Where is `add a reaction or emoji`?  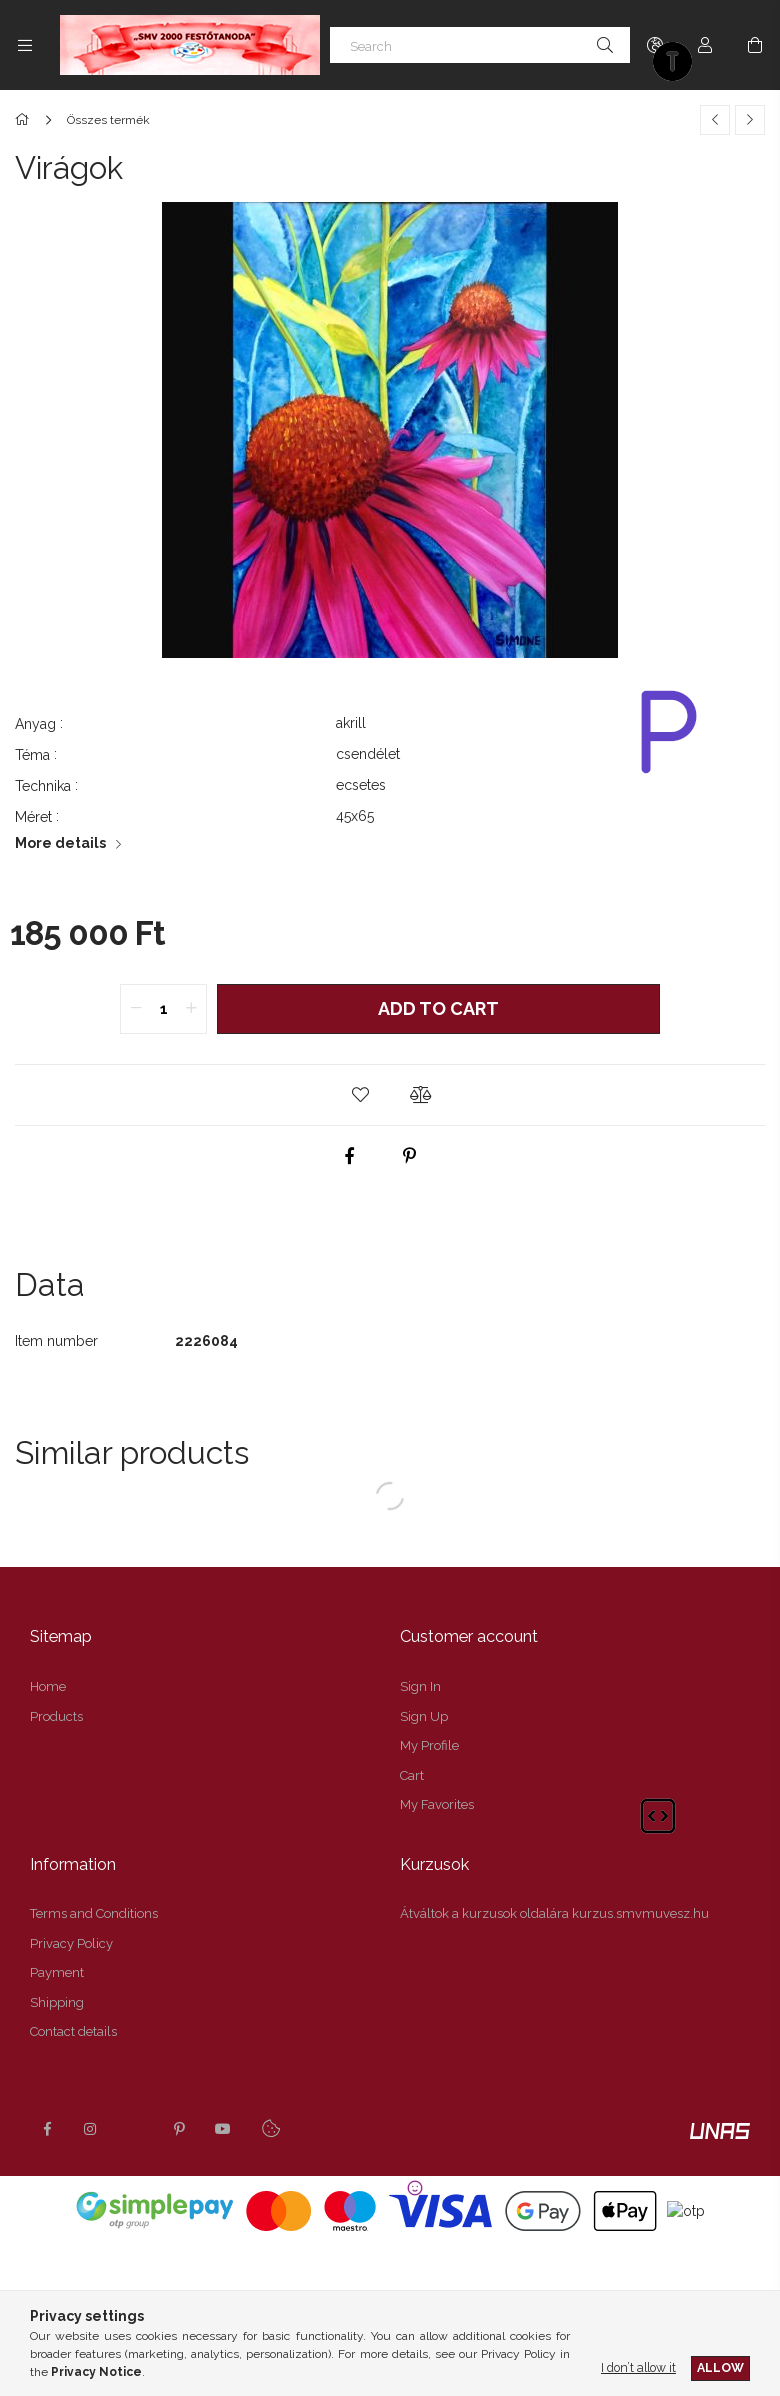 add a reaction or emoji is located at coordinates (415, 2188).